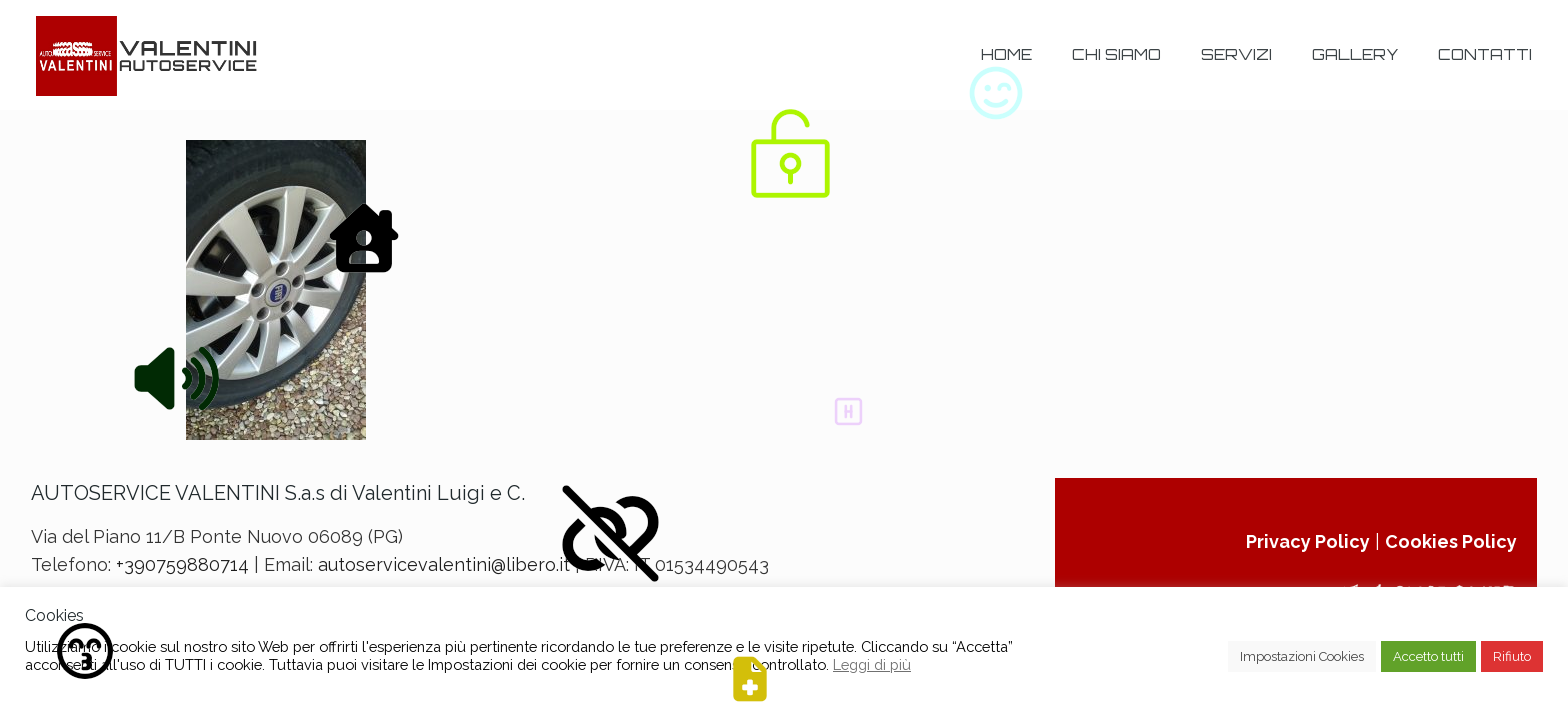  What do you see at coordinates (364, 238) in the screenshot?
I see `view home or family account settings` at bounding box center [364, 238].